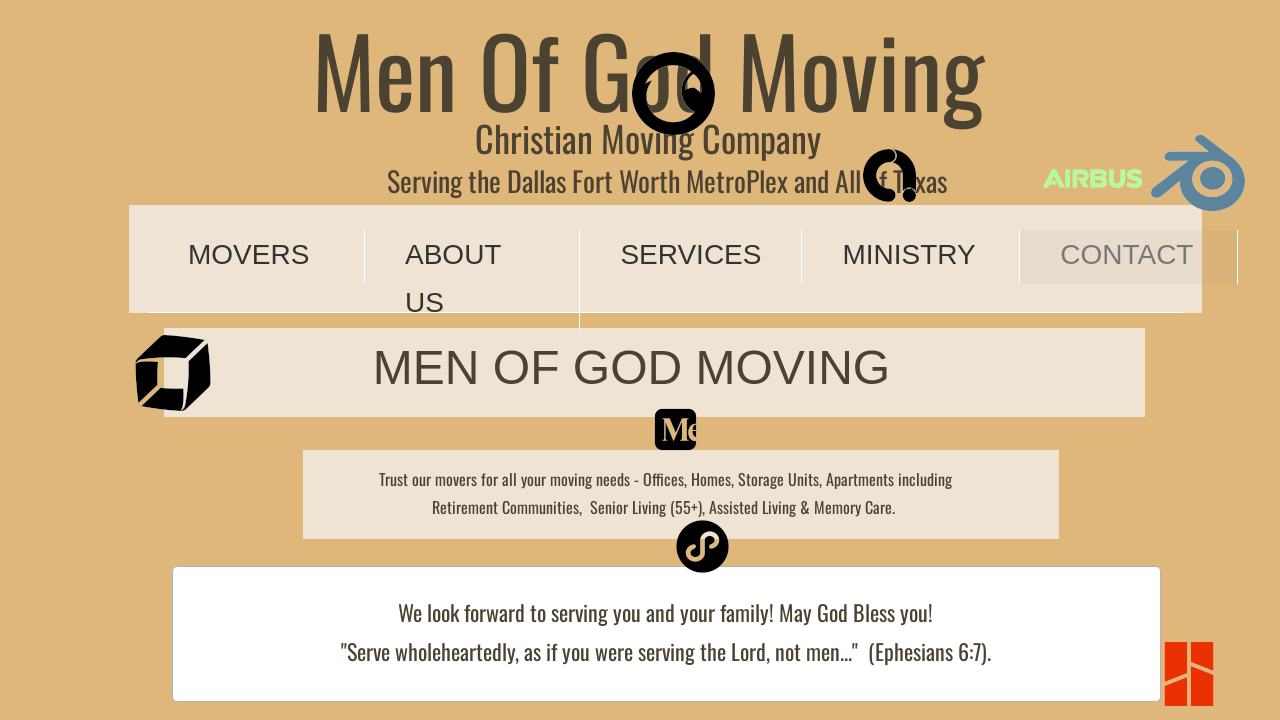 This screenshot has height=720, width=1280. What do you see at coordinates (889, 175) in the screenshot?
I see `google admob logo` at bounding box center [889, 175].